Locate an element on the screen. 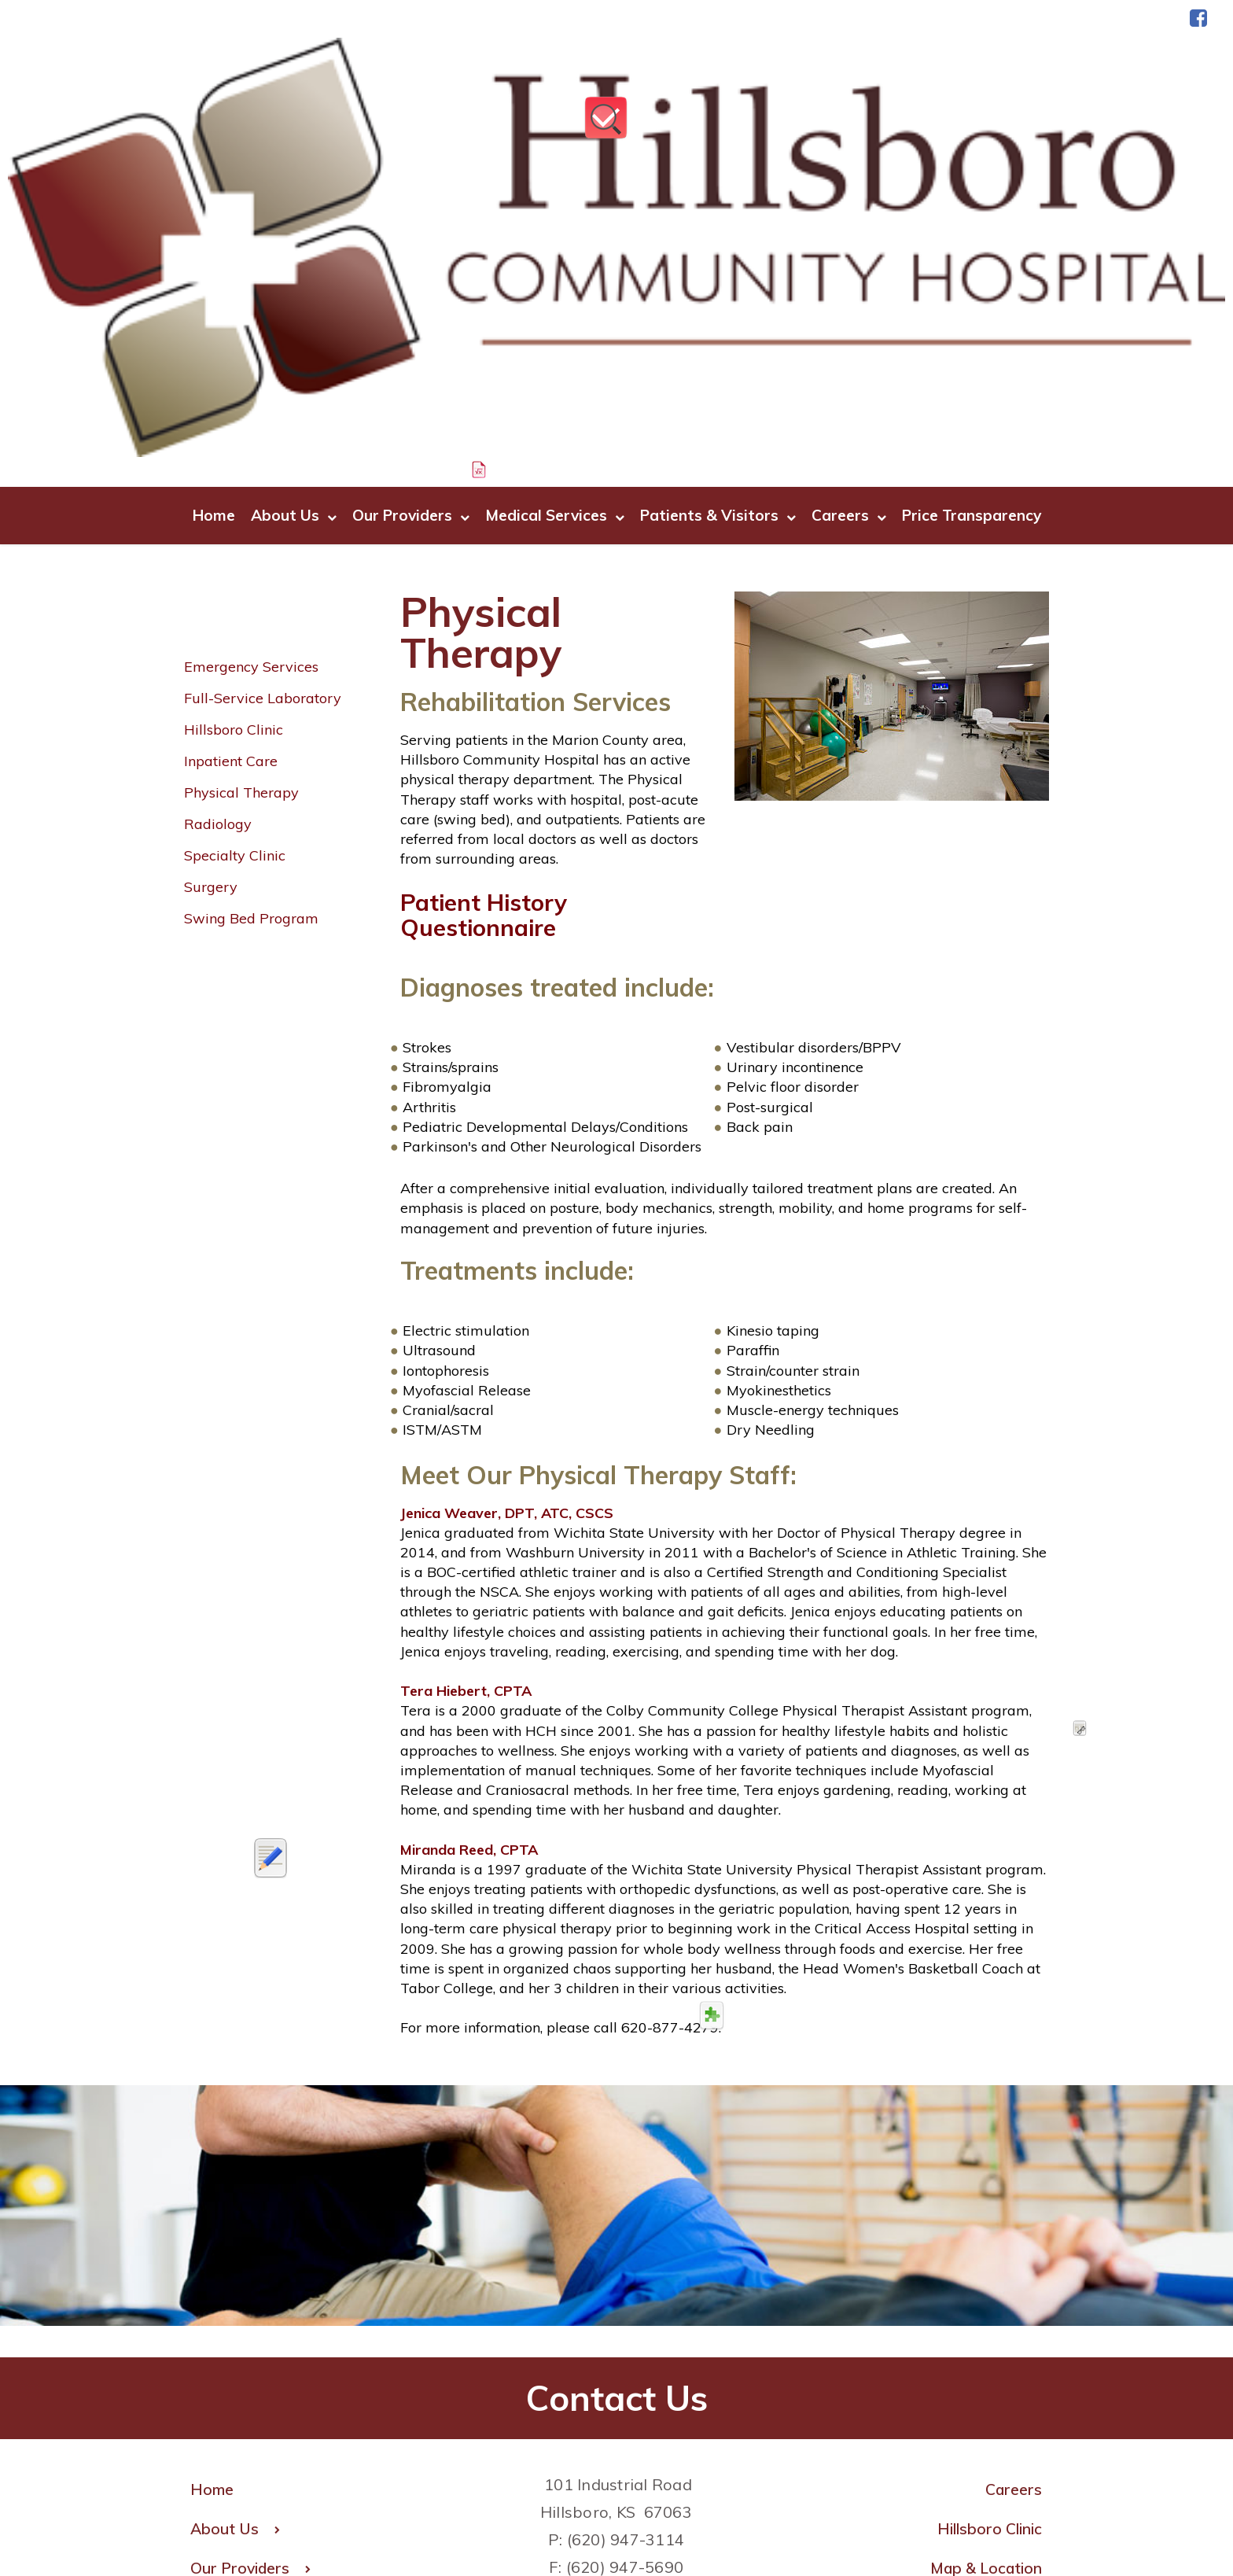  open the documents app is located at coordinates (1080, 1728).